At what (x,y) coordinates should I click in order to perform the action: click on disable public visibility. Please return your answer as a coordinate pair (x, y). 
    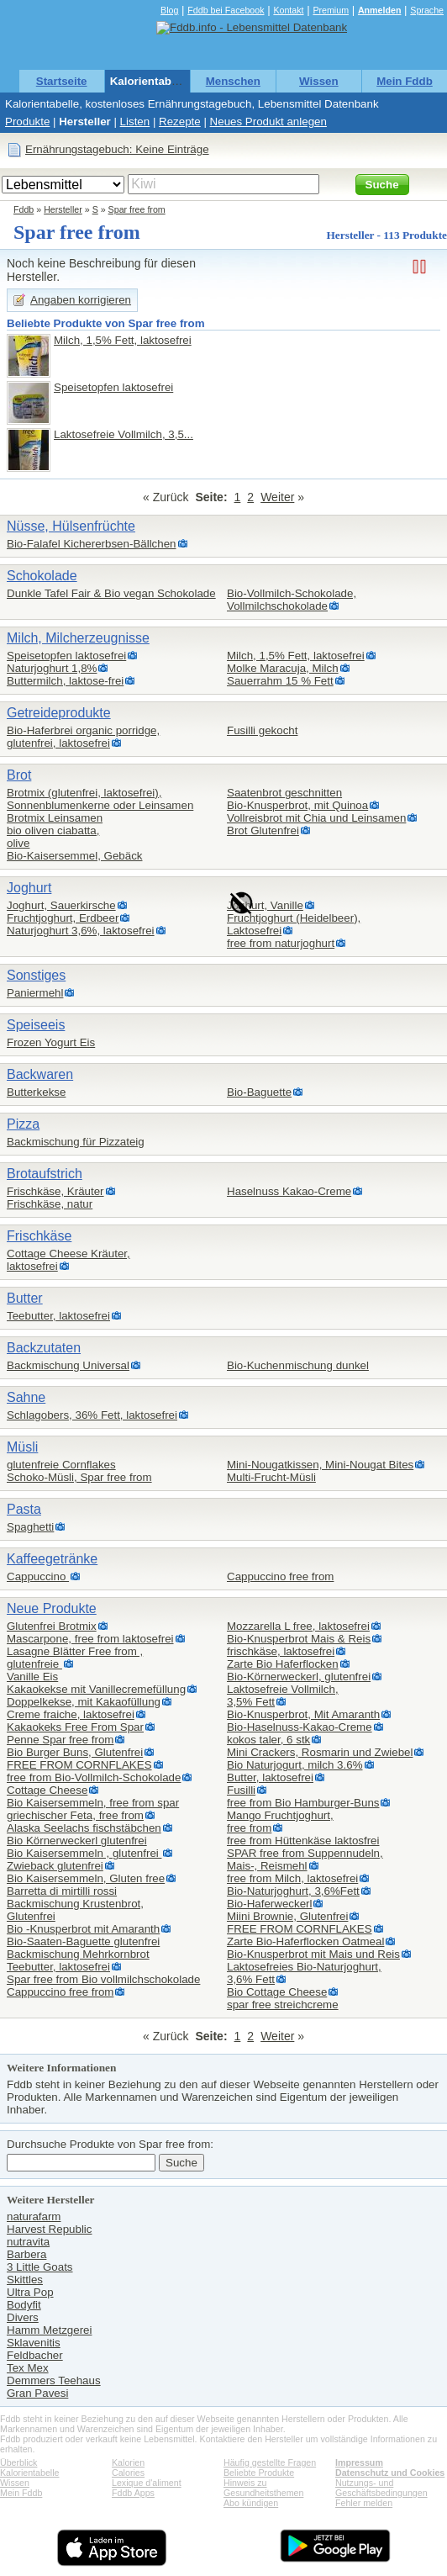
    Looking at the image, I should click on (241, 902).